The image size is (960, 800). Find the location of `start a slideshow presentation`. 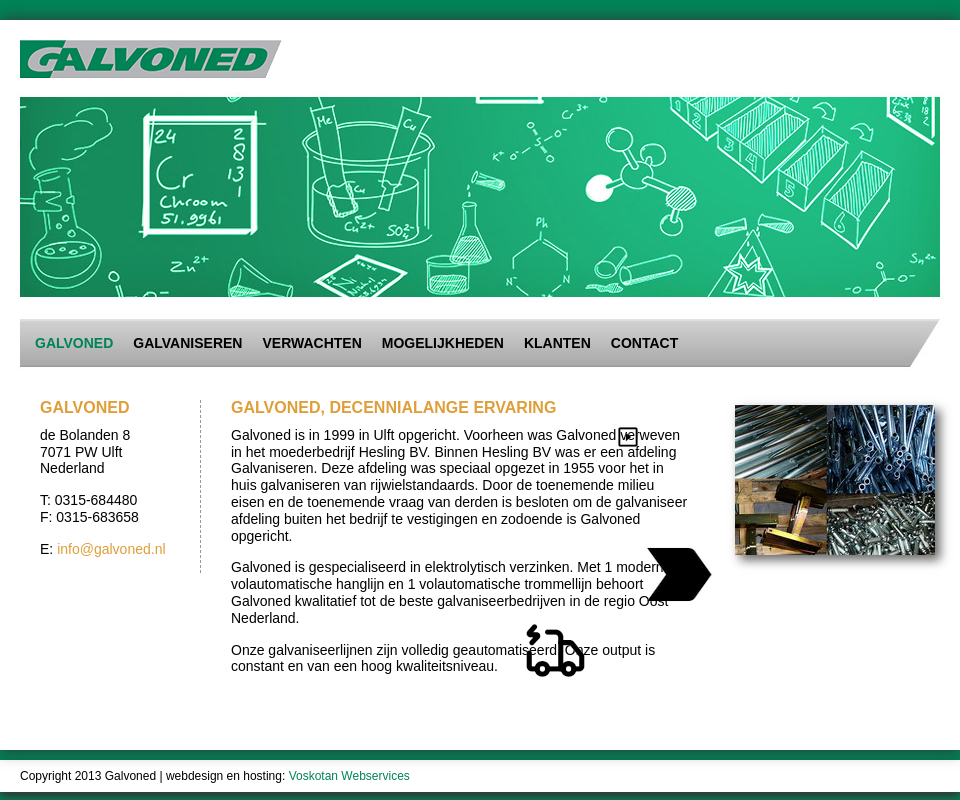

start a slideshow presentation is located at coordinates (628, 437).